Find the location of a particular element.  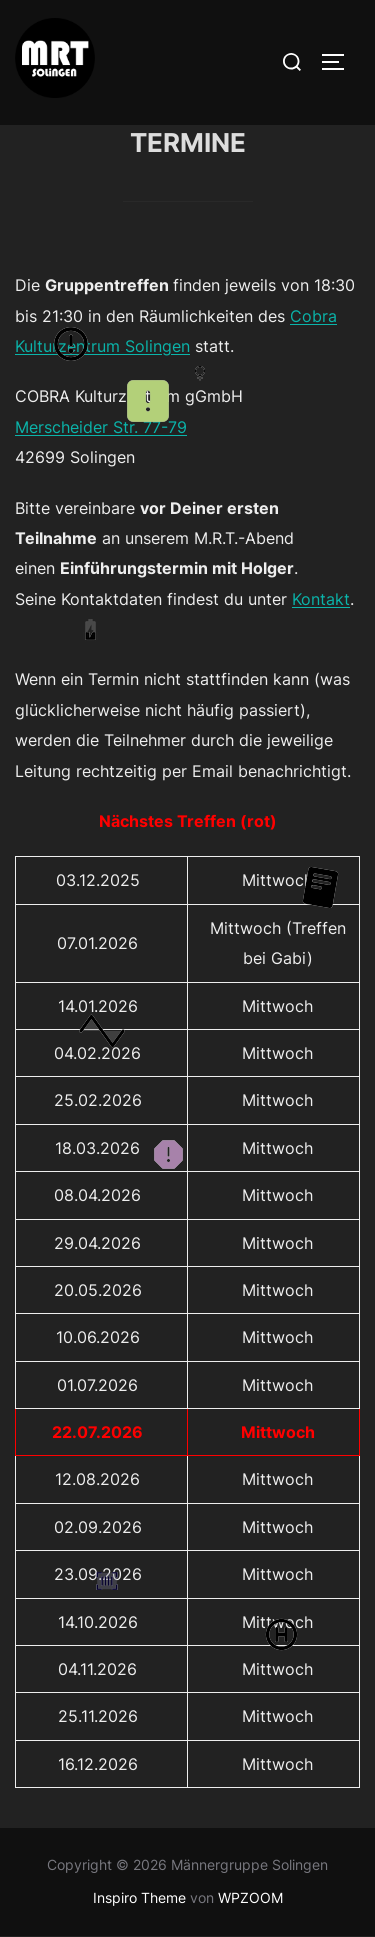

indicates a warning or alert status is located at coordinates (148, 401).